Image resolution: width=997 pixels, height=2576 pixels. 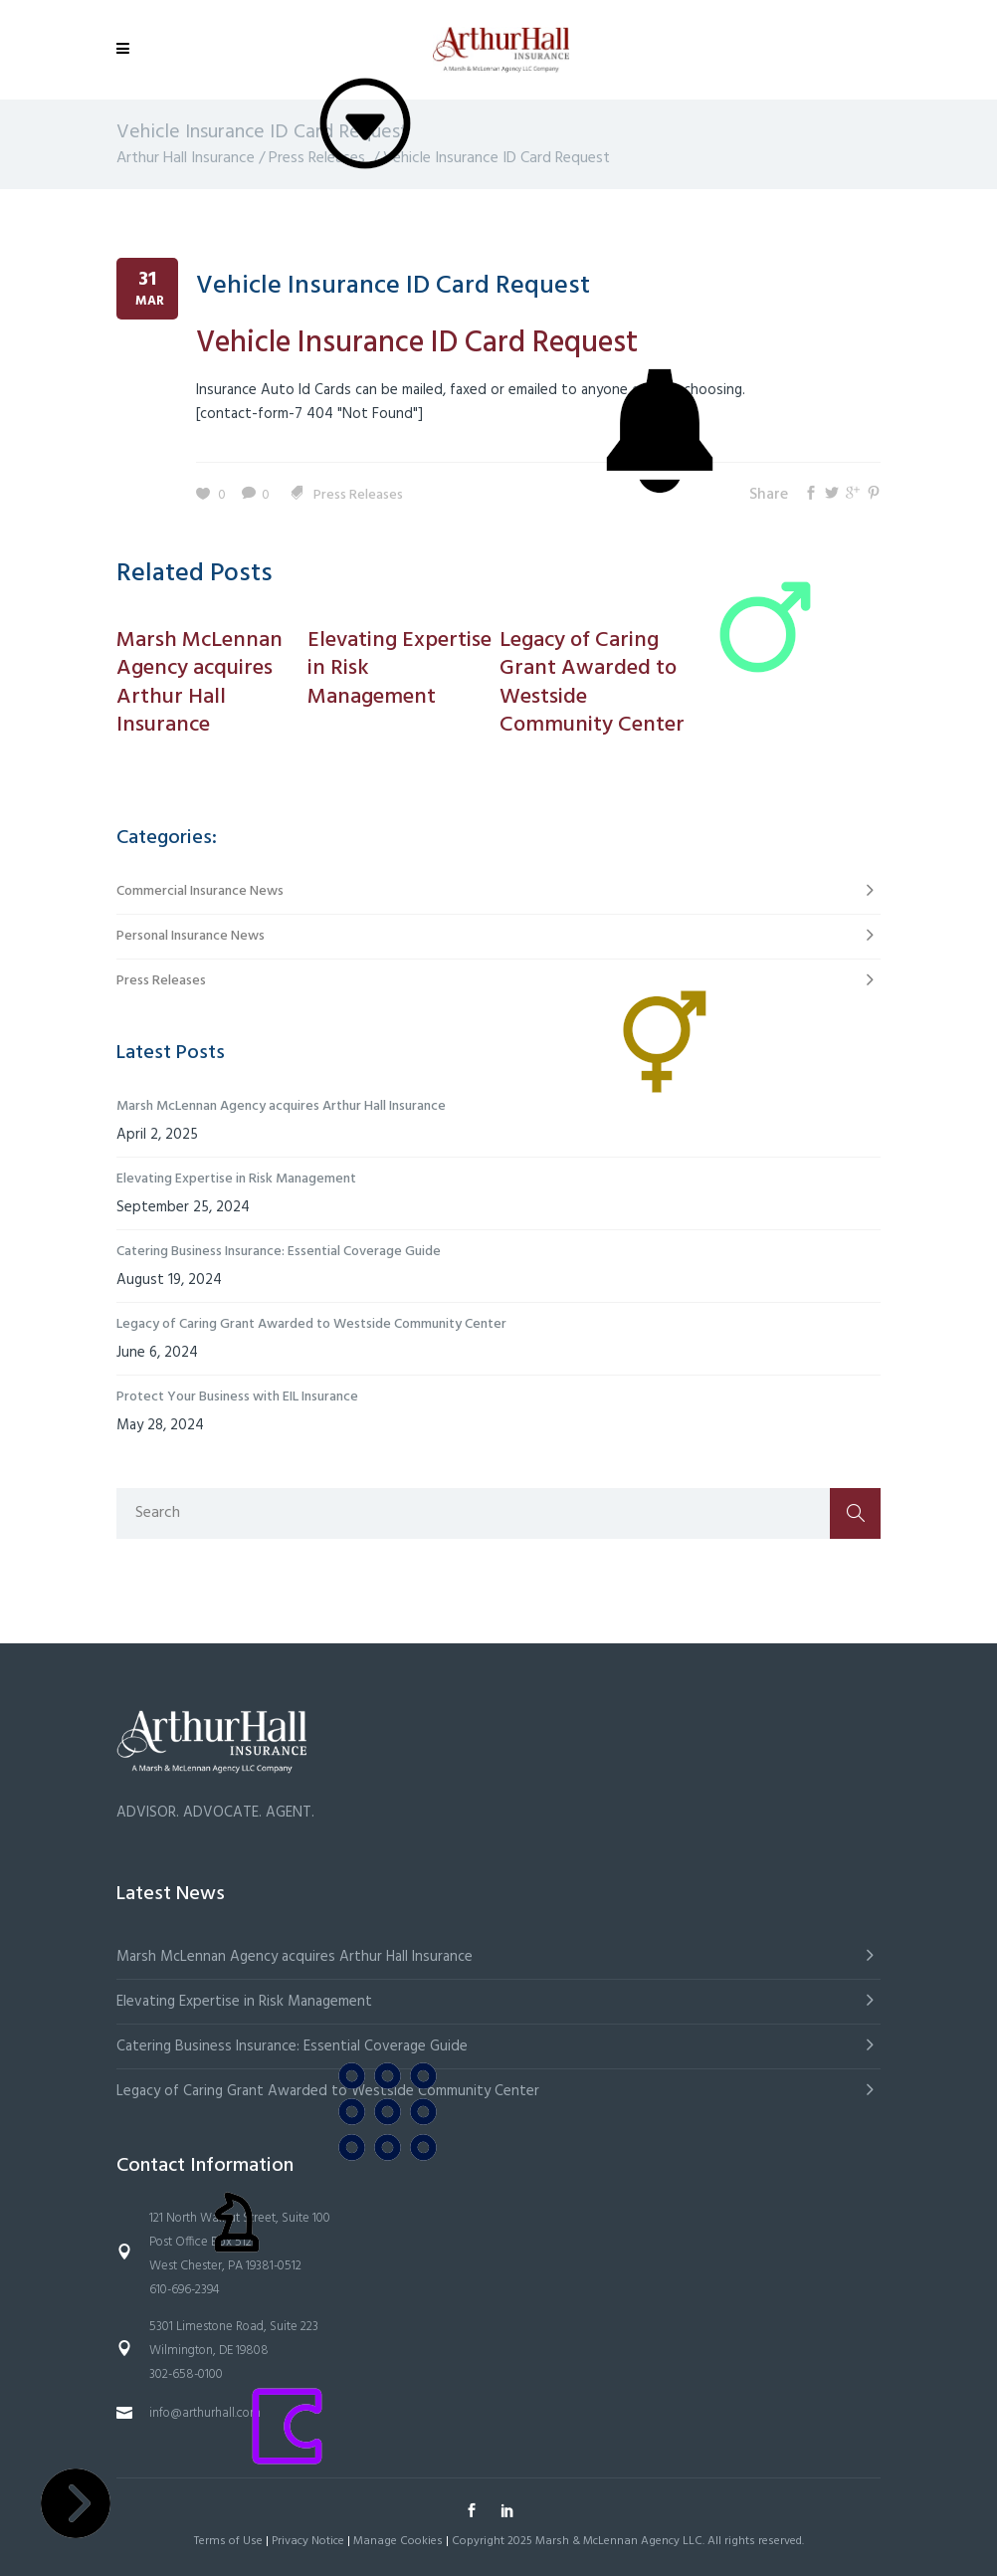 What do you see at coordinates (387, 2111) in the screenshot?
I see `open the app drawer or menu` at bounding box center [387, 2111].